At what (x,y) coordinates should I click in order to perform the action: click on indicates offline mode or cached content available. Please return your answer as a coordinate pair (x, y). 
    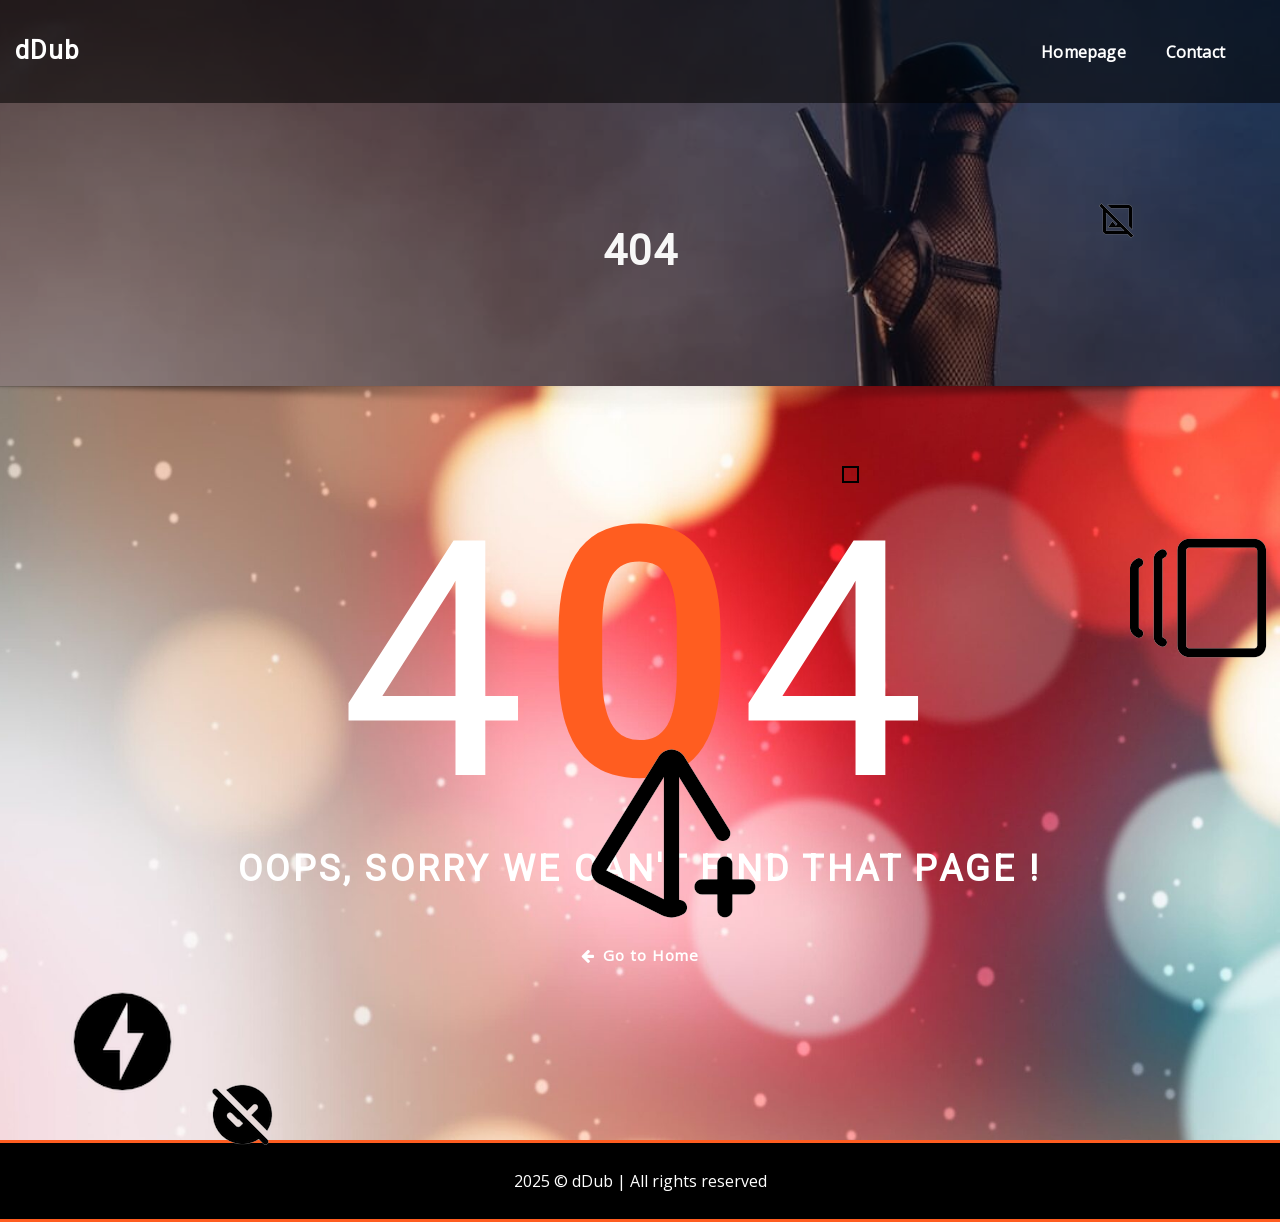
    Looking at the image, I should click on (122, 1041).